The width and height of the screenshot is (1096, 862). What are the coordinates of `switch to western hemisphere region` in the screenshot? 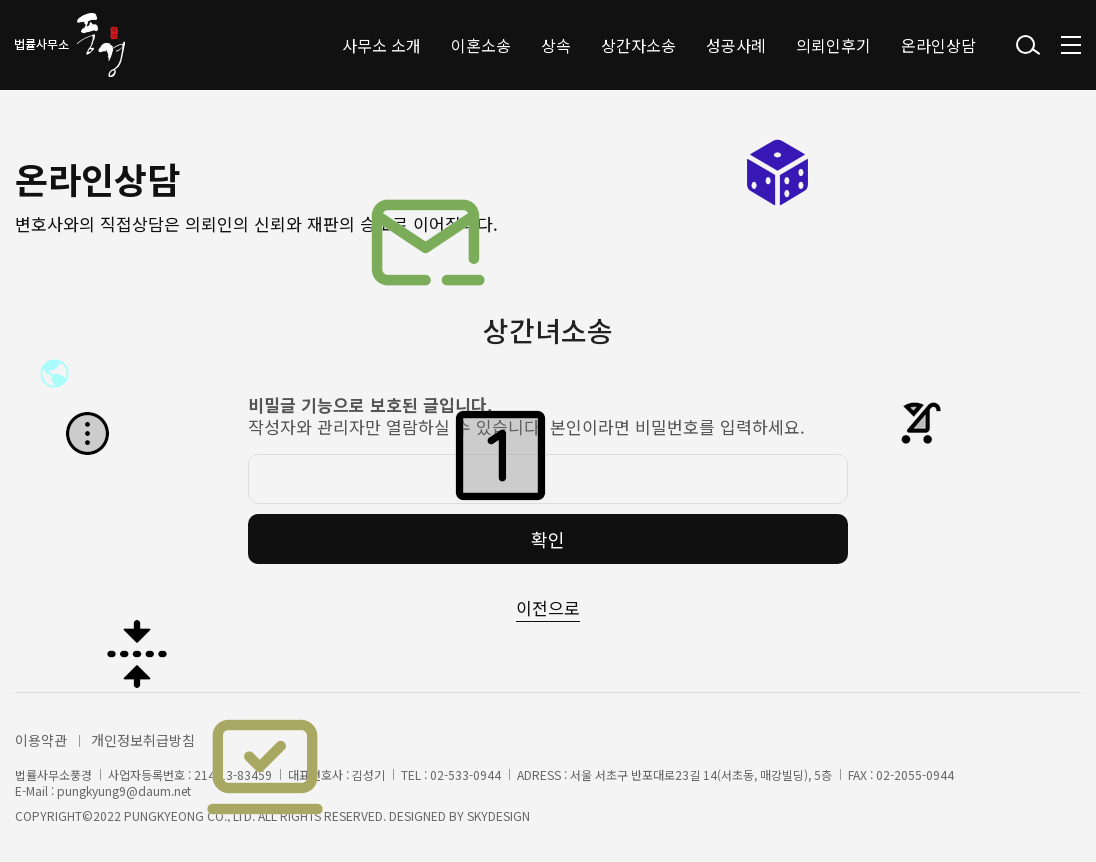 It's located at (54, 373).